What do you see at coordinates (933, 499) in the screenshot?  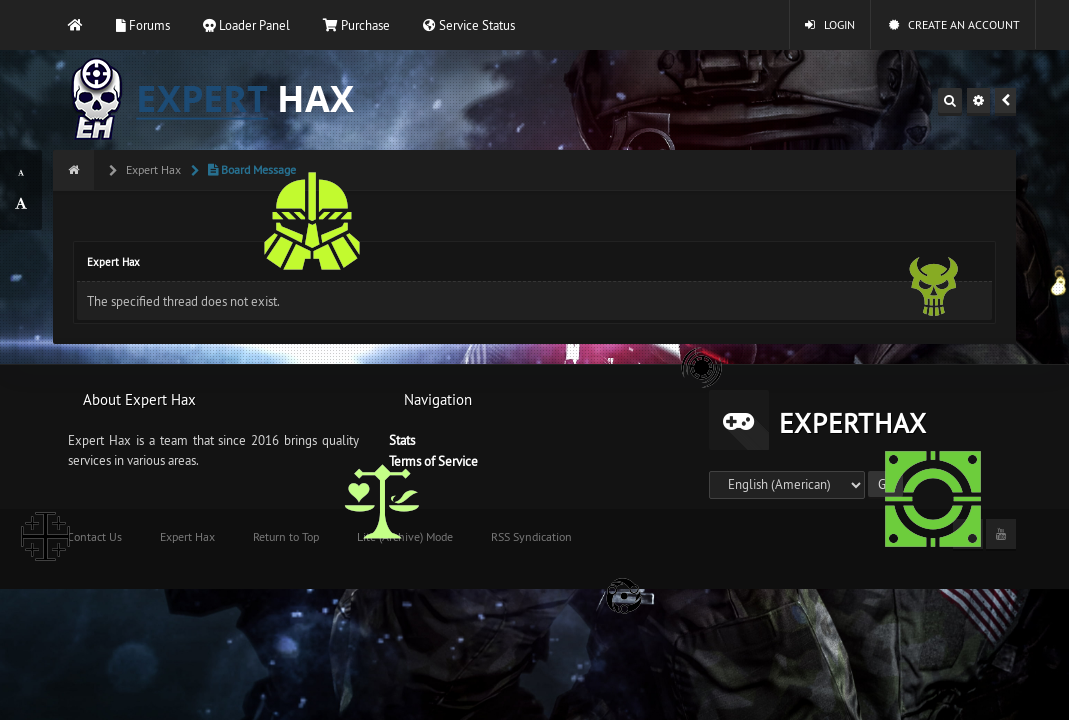 I see `center or focus on a target` at bounding box center [933, 499].